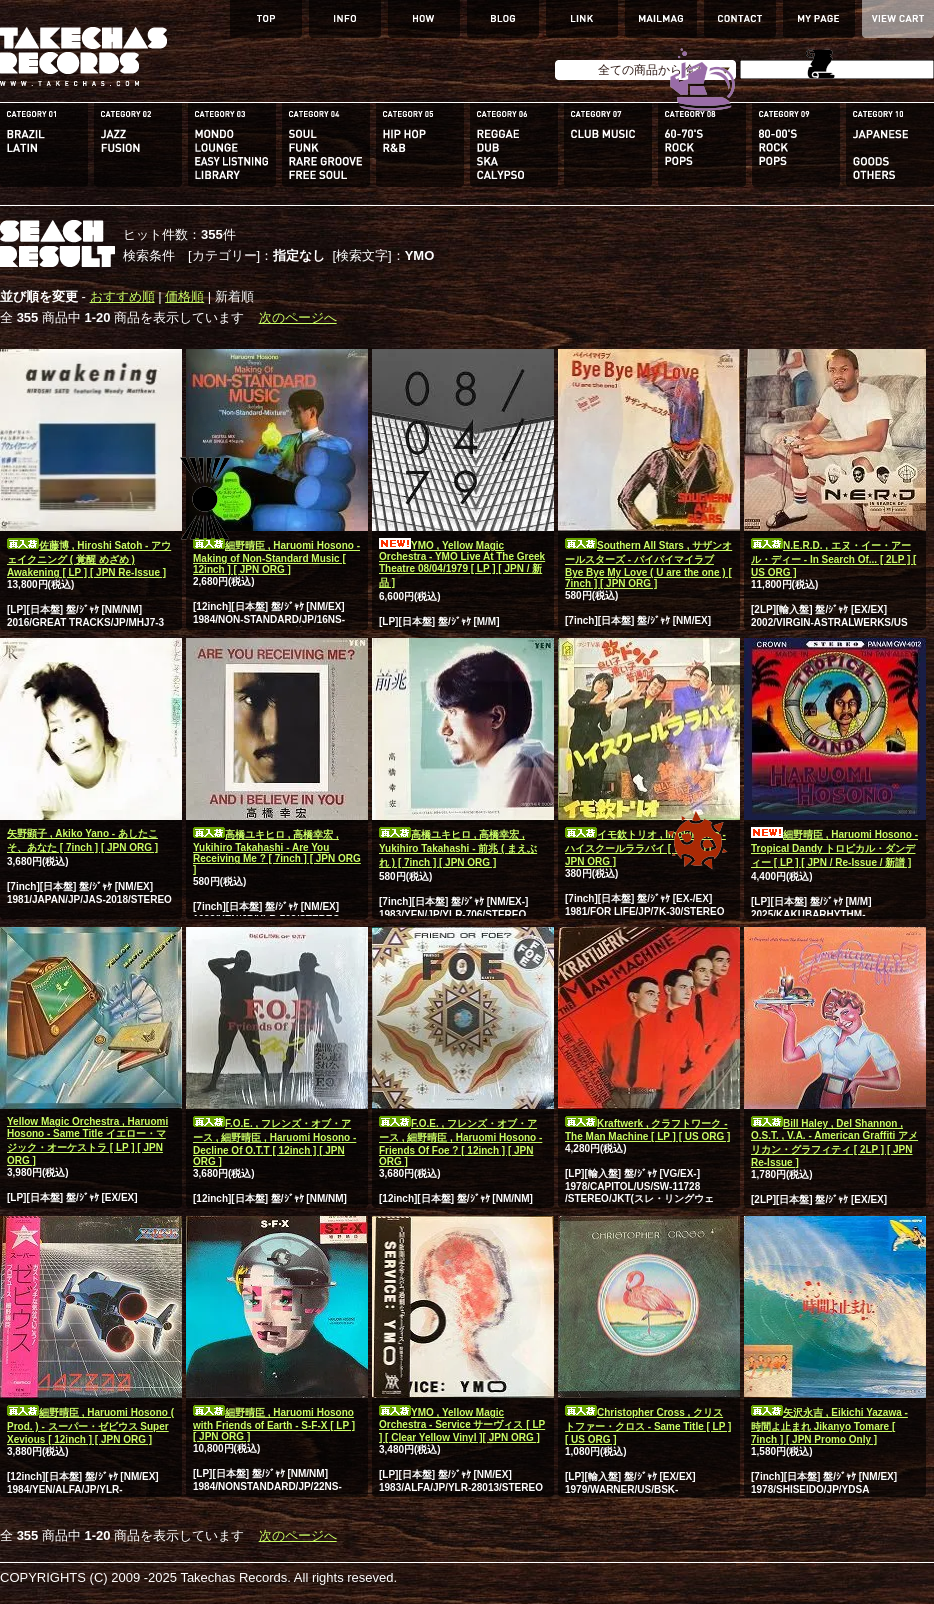 The width and height of the screenshot is (934, 1604). What do you see at coordinates (204, 499) in the screenshot?
I see `indicates a burst of energy or power-up activation` at bounding box center [204, 499].